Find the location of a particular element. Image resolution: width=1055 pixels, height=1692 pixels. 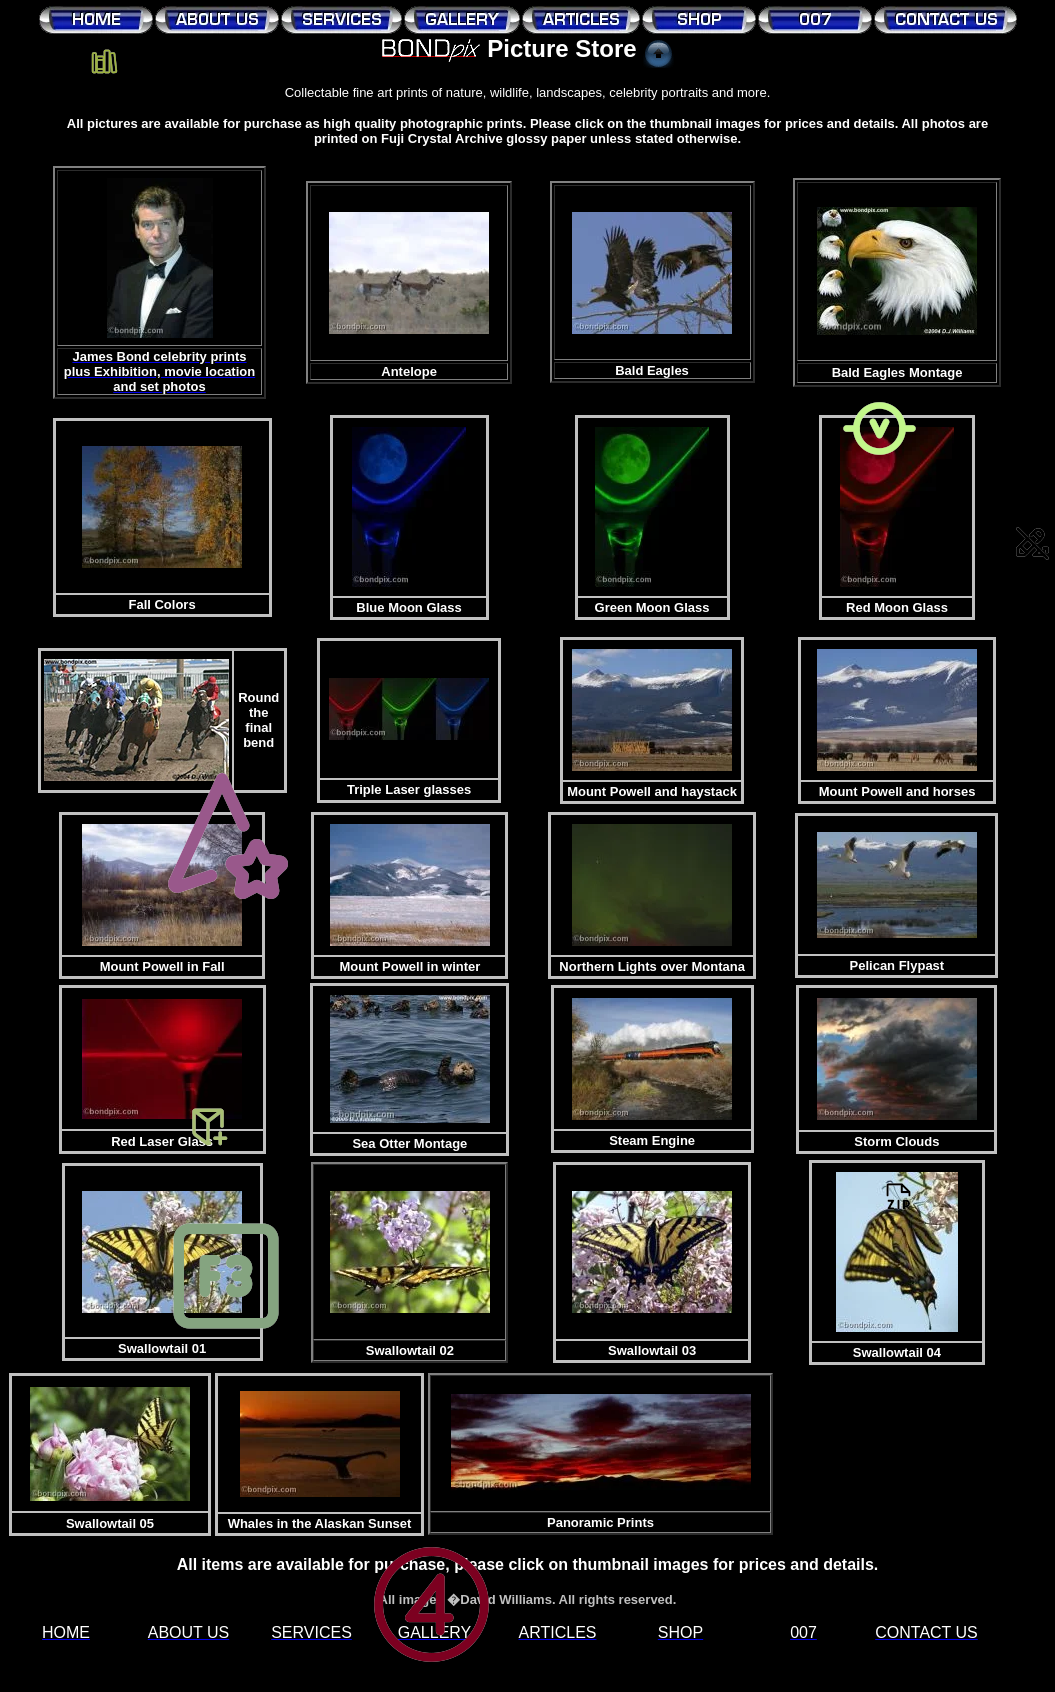

voltmeter component in a circuit diagram is located at coordinates (879, 428).